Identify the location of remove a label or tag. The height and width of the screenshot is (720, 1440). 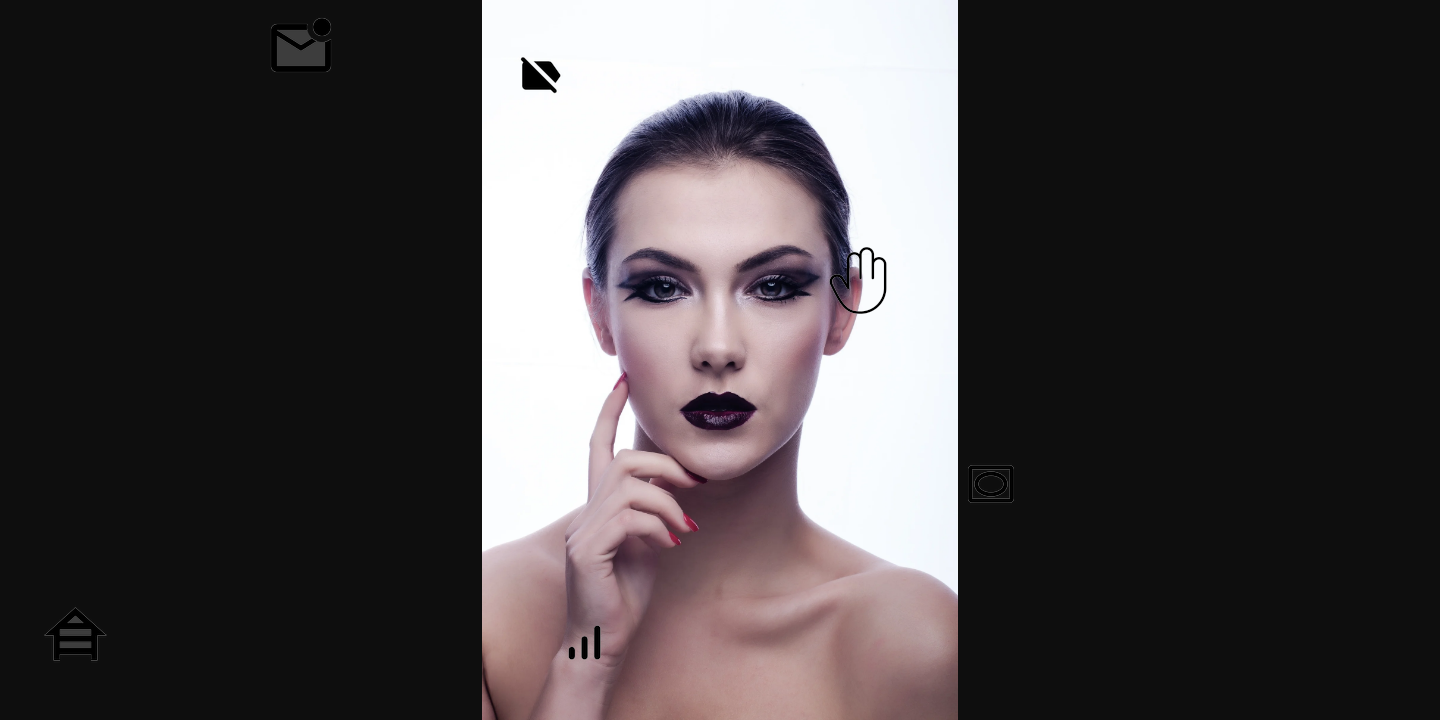
(540, 75).